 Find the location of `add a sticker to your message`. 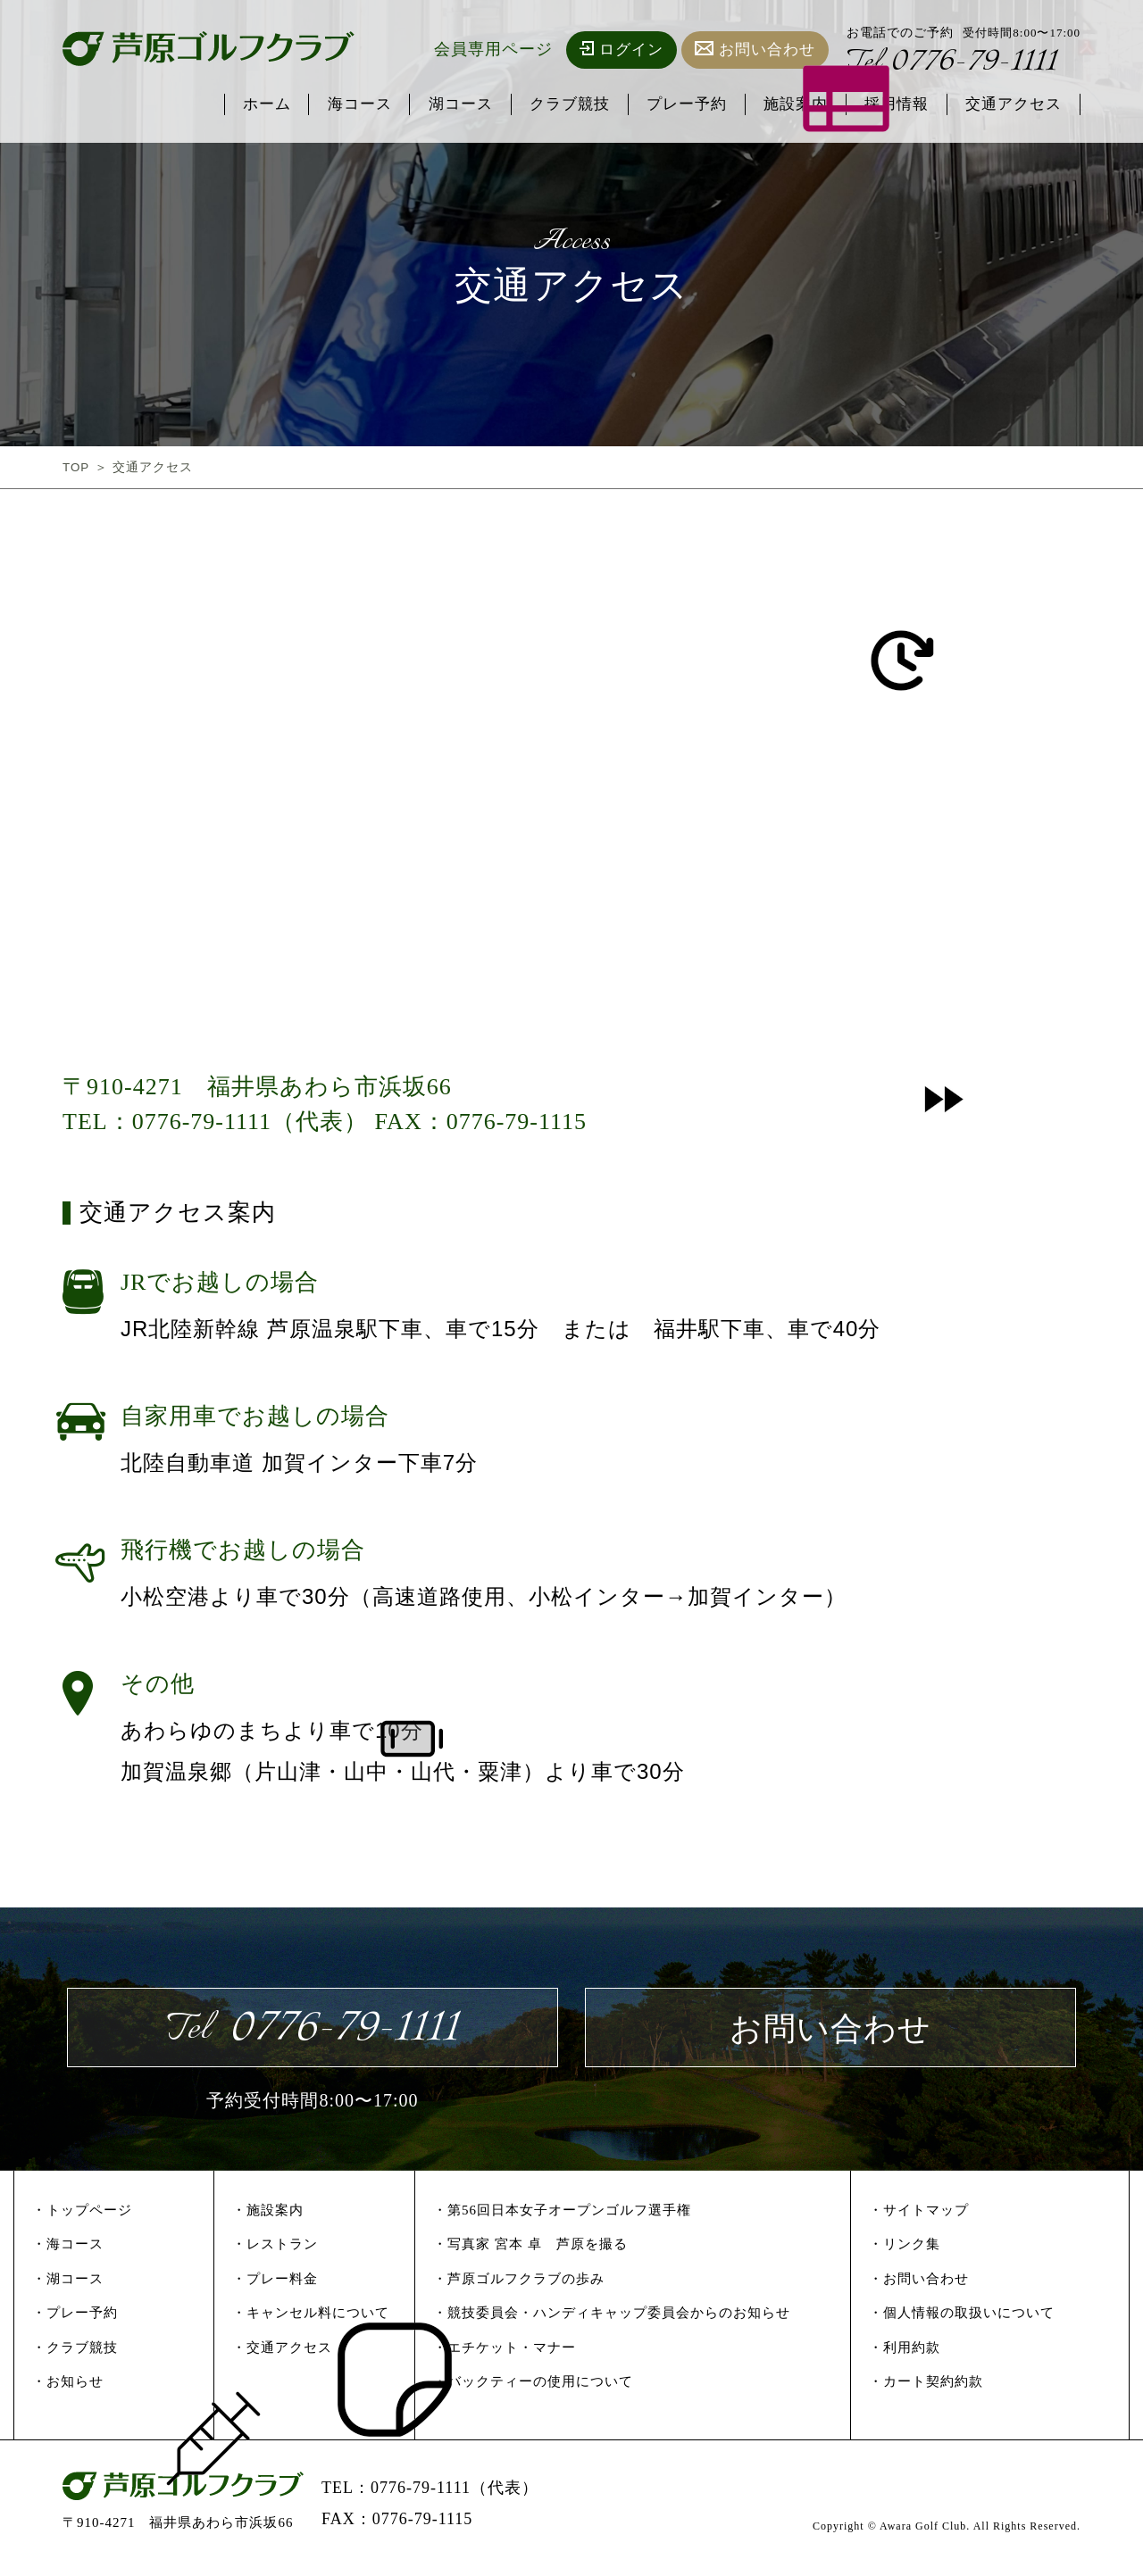

add a sticker to your message is located at coordinates (395, 2380).